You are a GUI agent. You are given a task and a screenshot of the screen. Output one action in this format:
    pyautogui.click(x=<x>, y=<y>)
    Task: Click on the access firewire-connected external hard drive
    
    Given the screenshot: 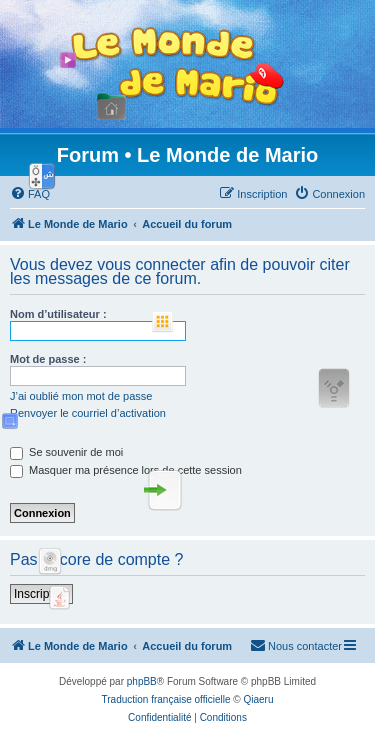 What is the action you would take?
    pyautogui.click(x=334, y=388)
    